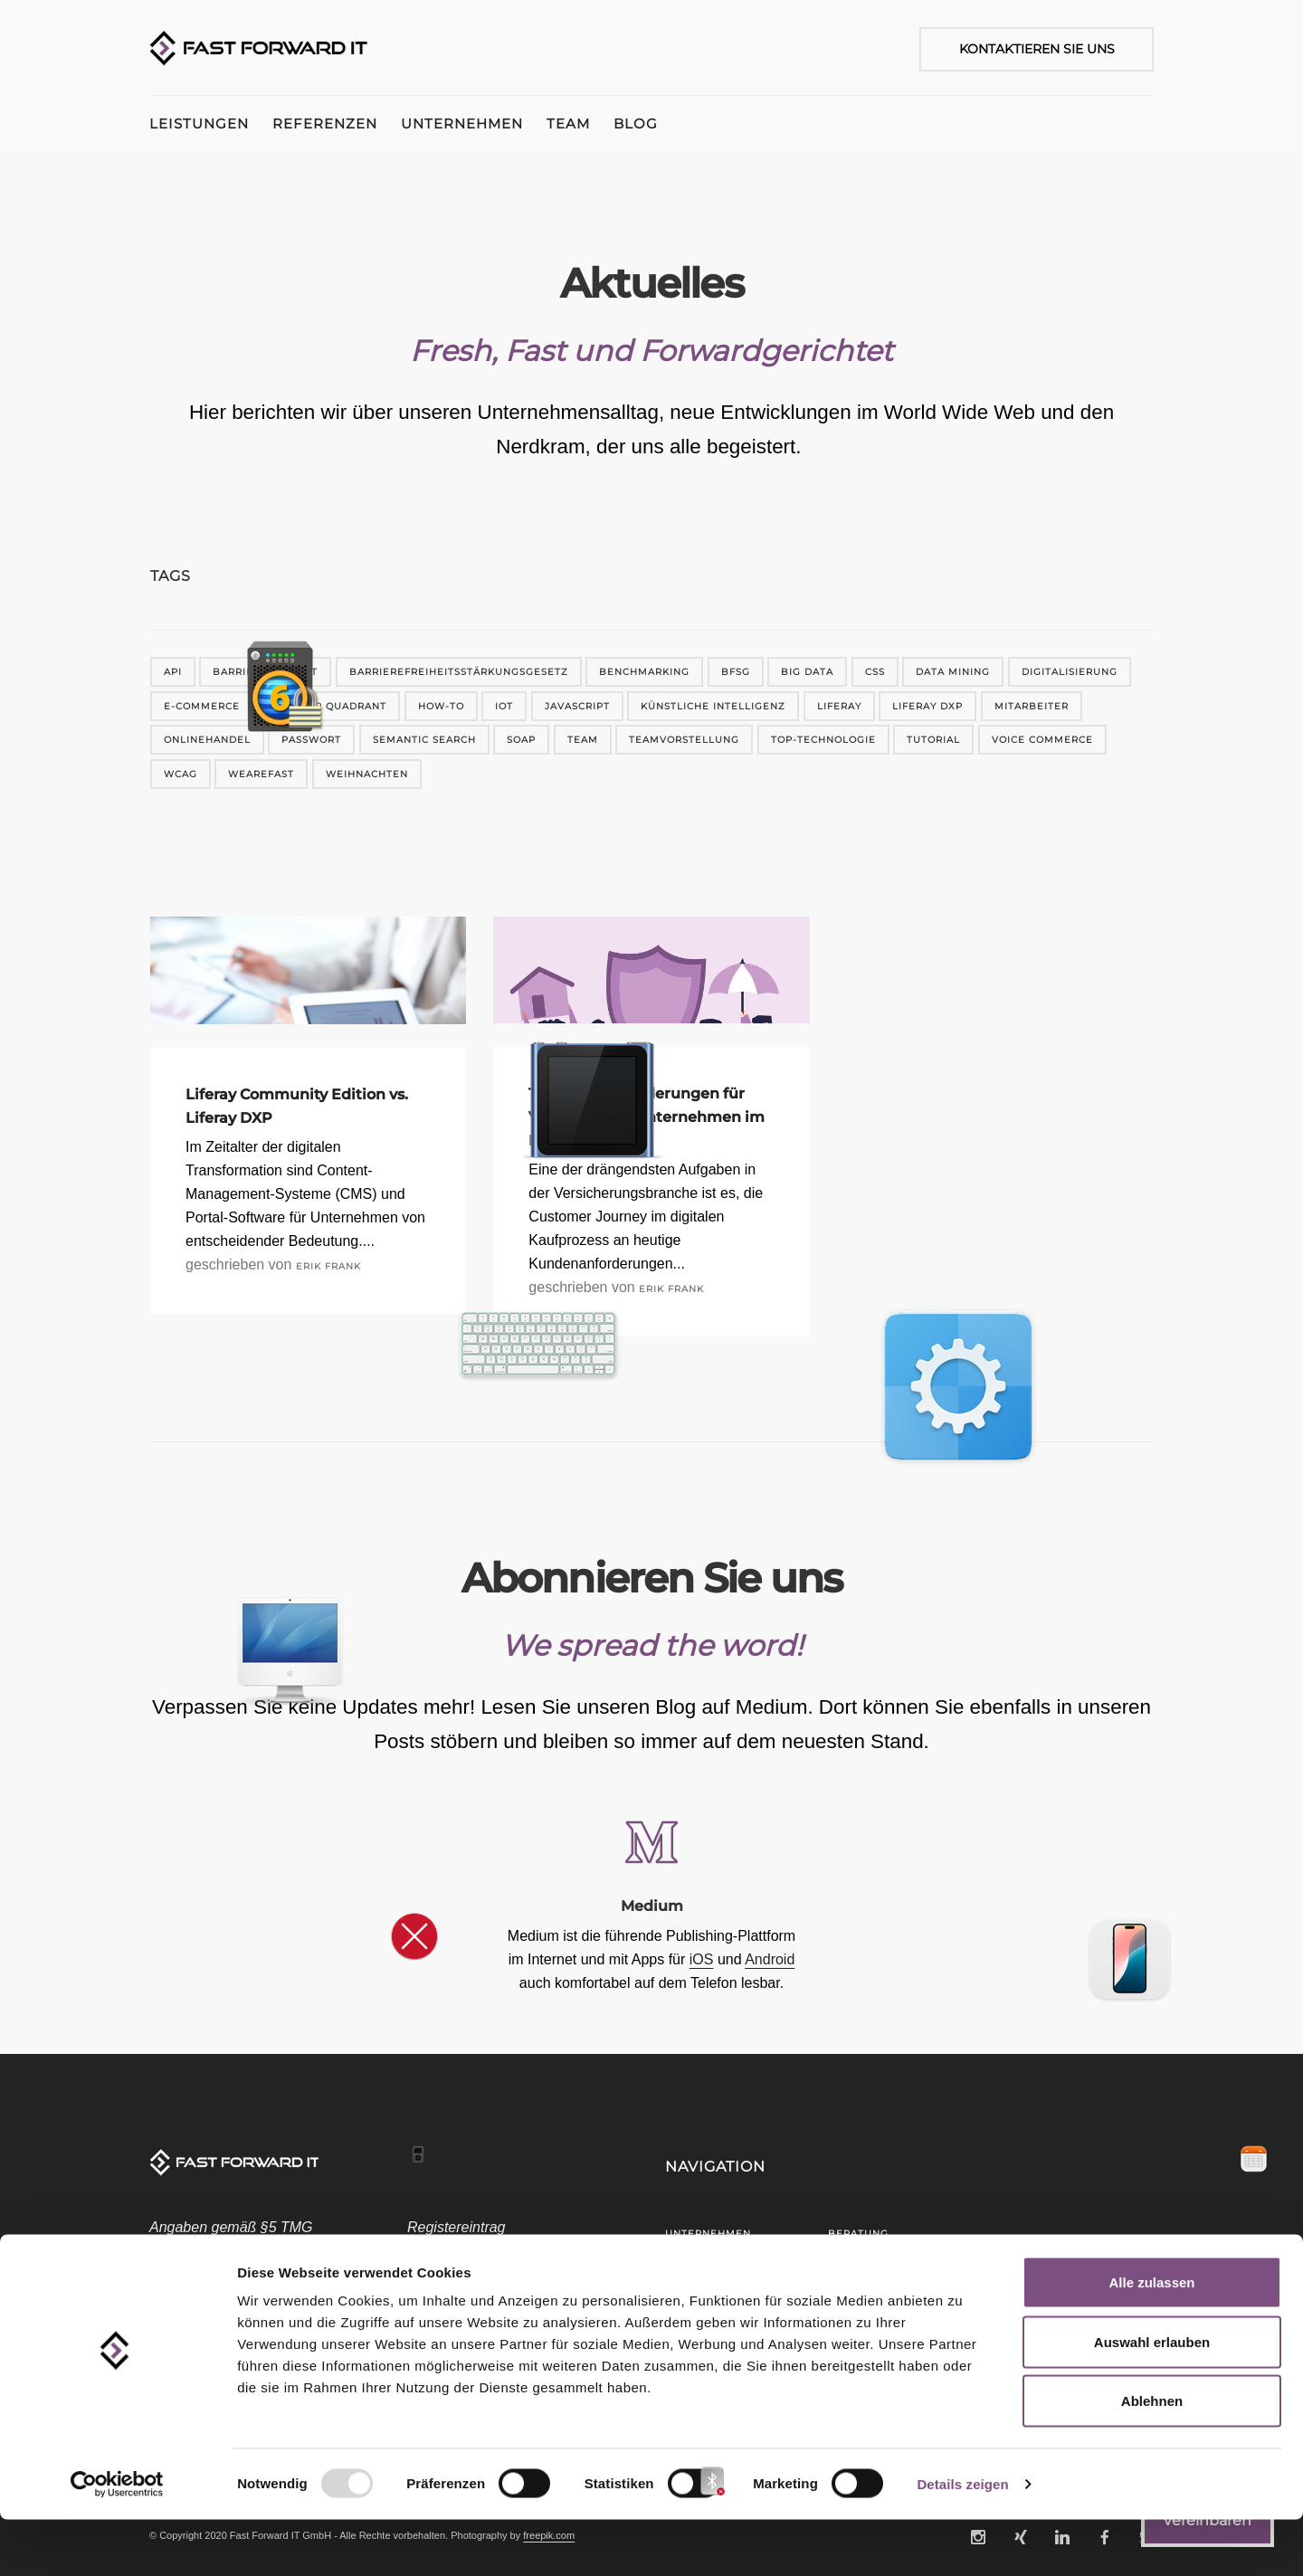 The width and height of the screenshot is (1303, 2576). Describe the element at coordinates (1129, 1958) in the screenshot. I see `mirror your iPhone screen to your Mac` at that location.